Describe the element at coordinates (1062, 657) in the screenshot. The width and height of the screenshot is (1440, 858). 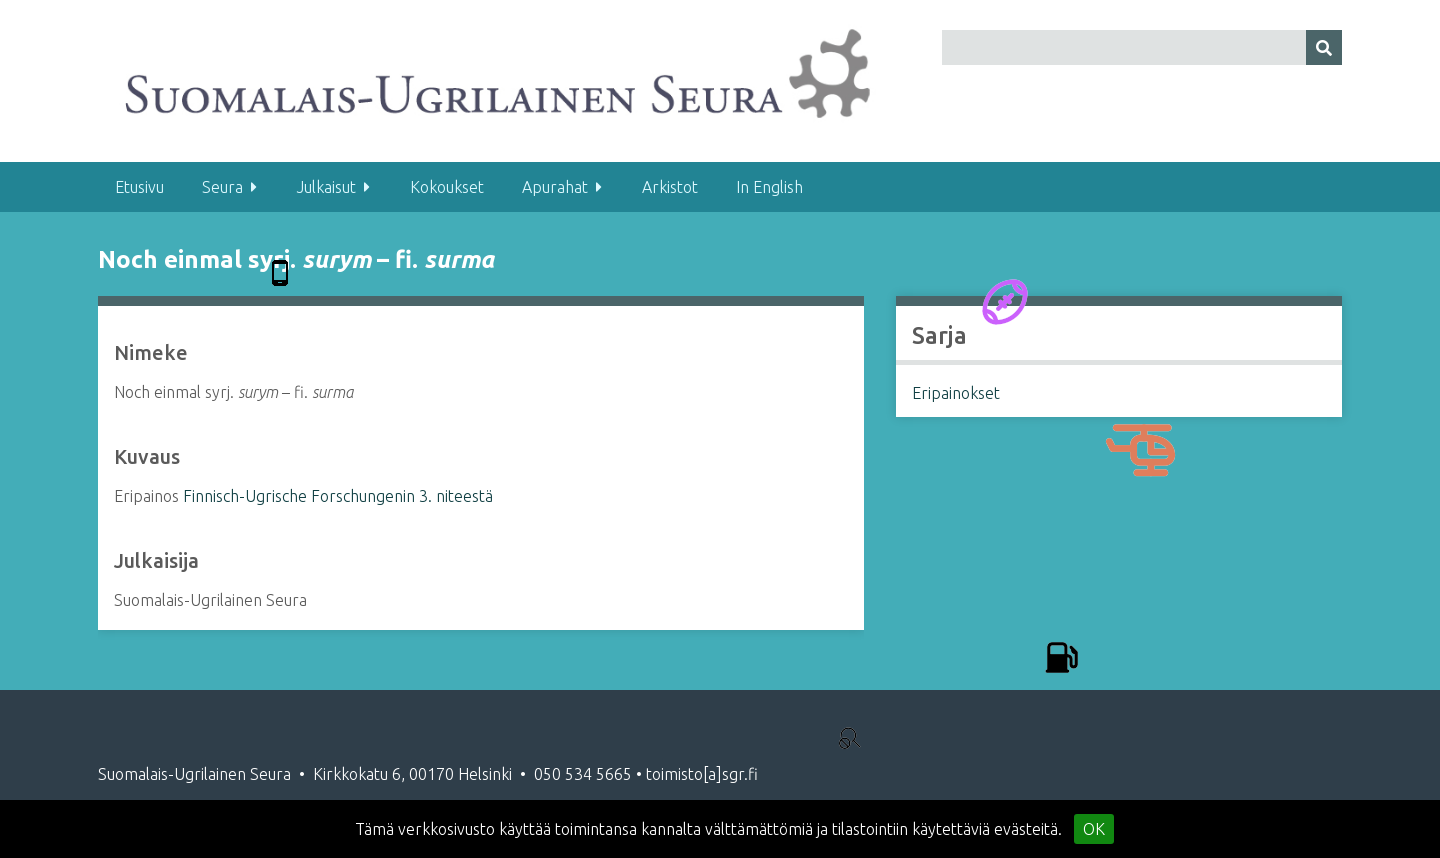
I see `find nearby gas stations` at that location.